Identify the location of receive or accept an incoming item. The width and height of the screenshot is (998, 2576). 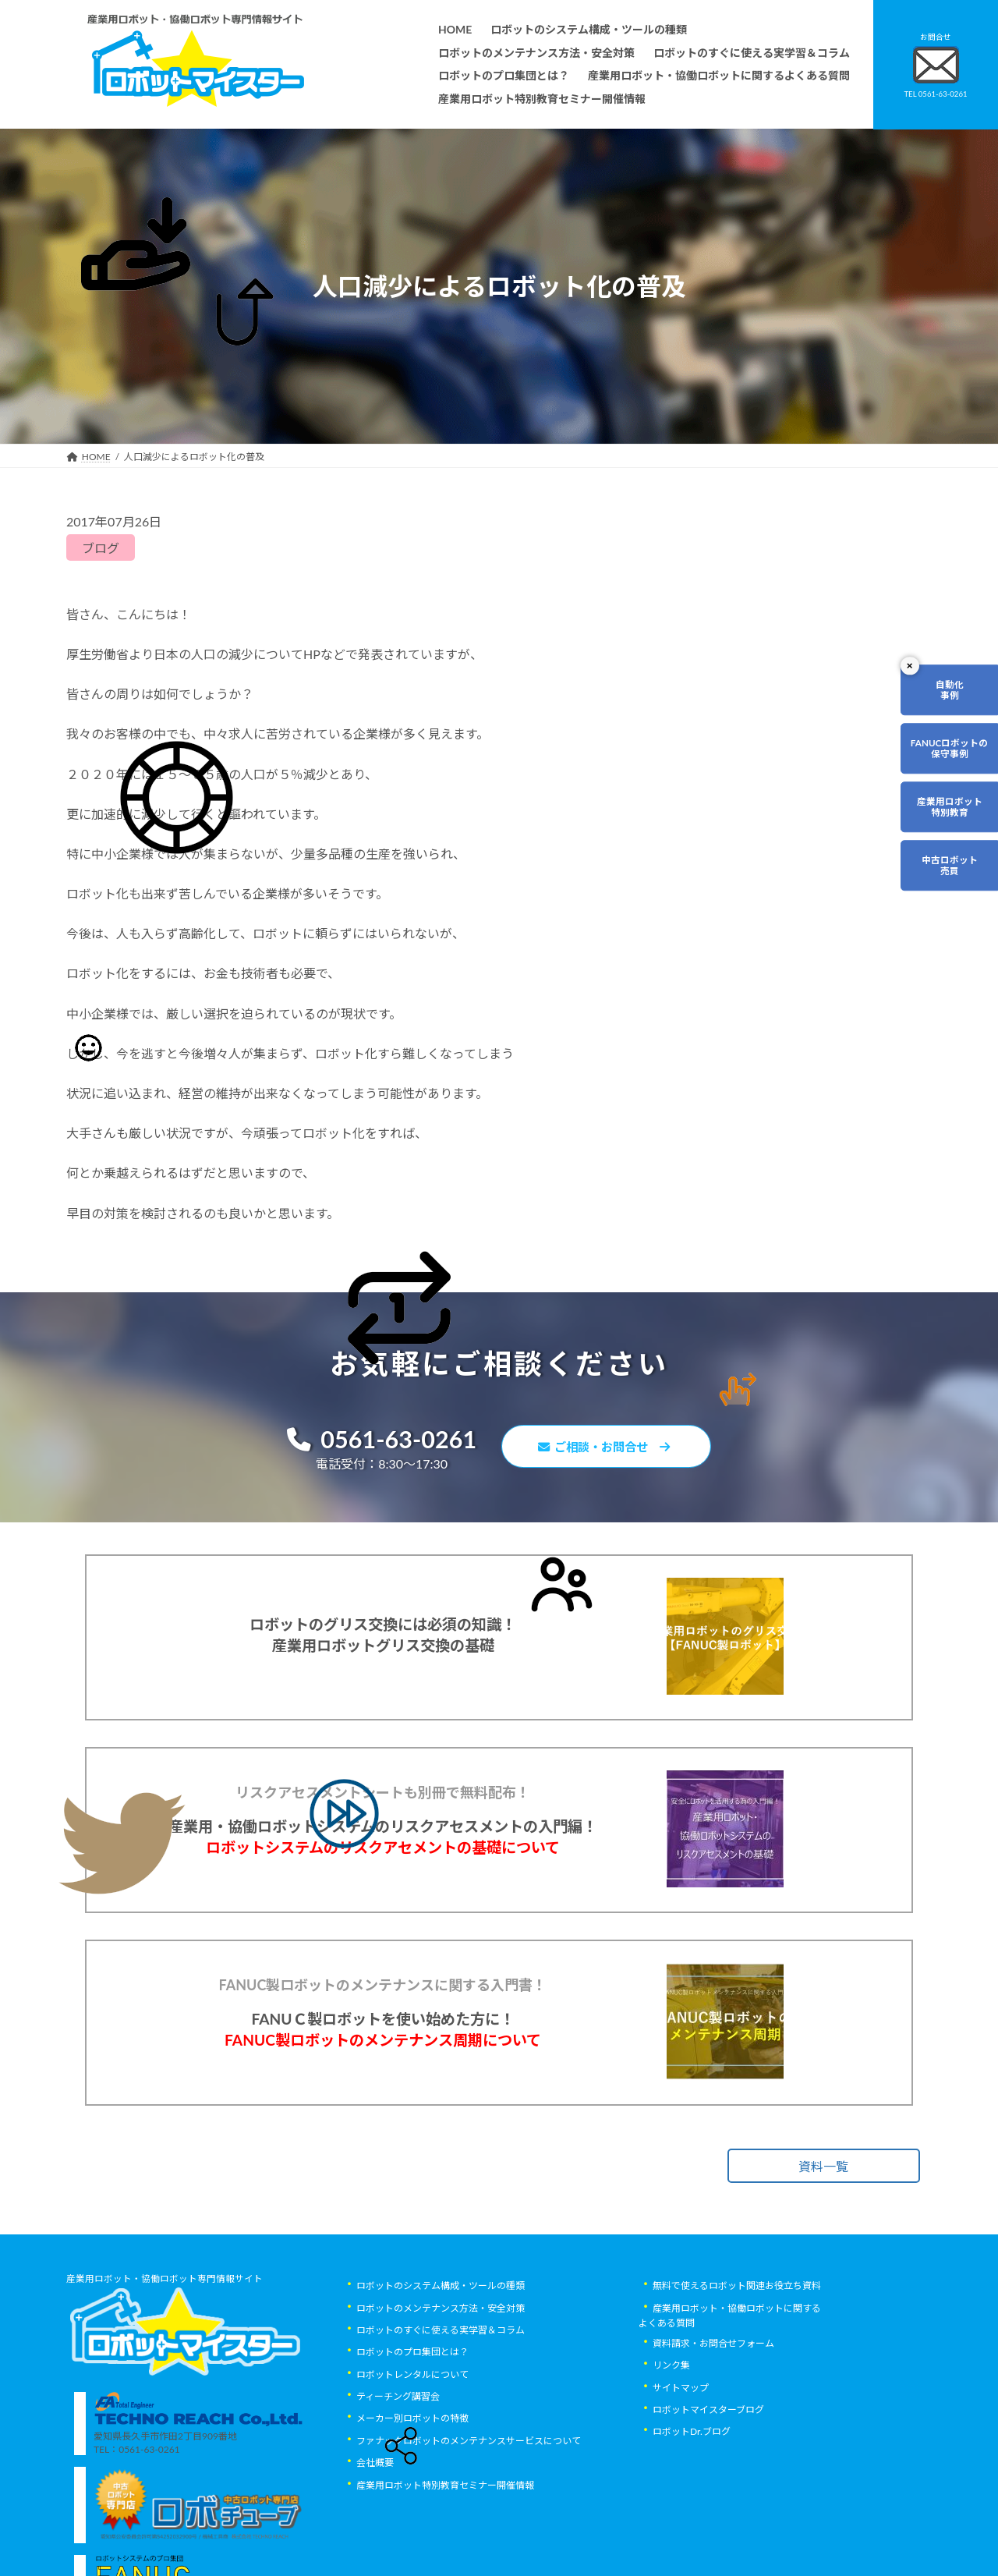
(138, 249).